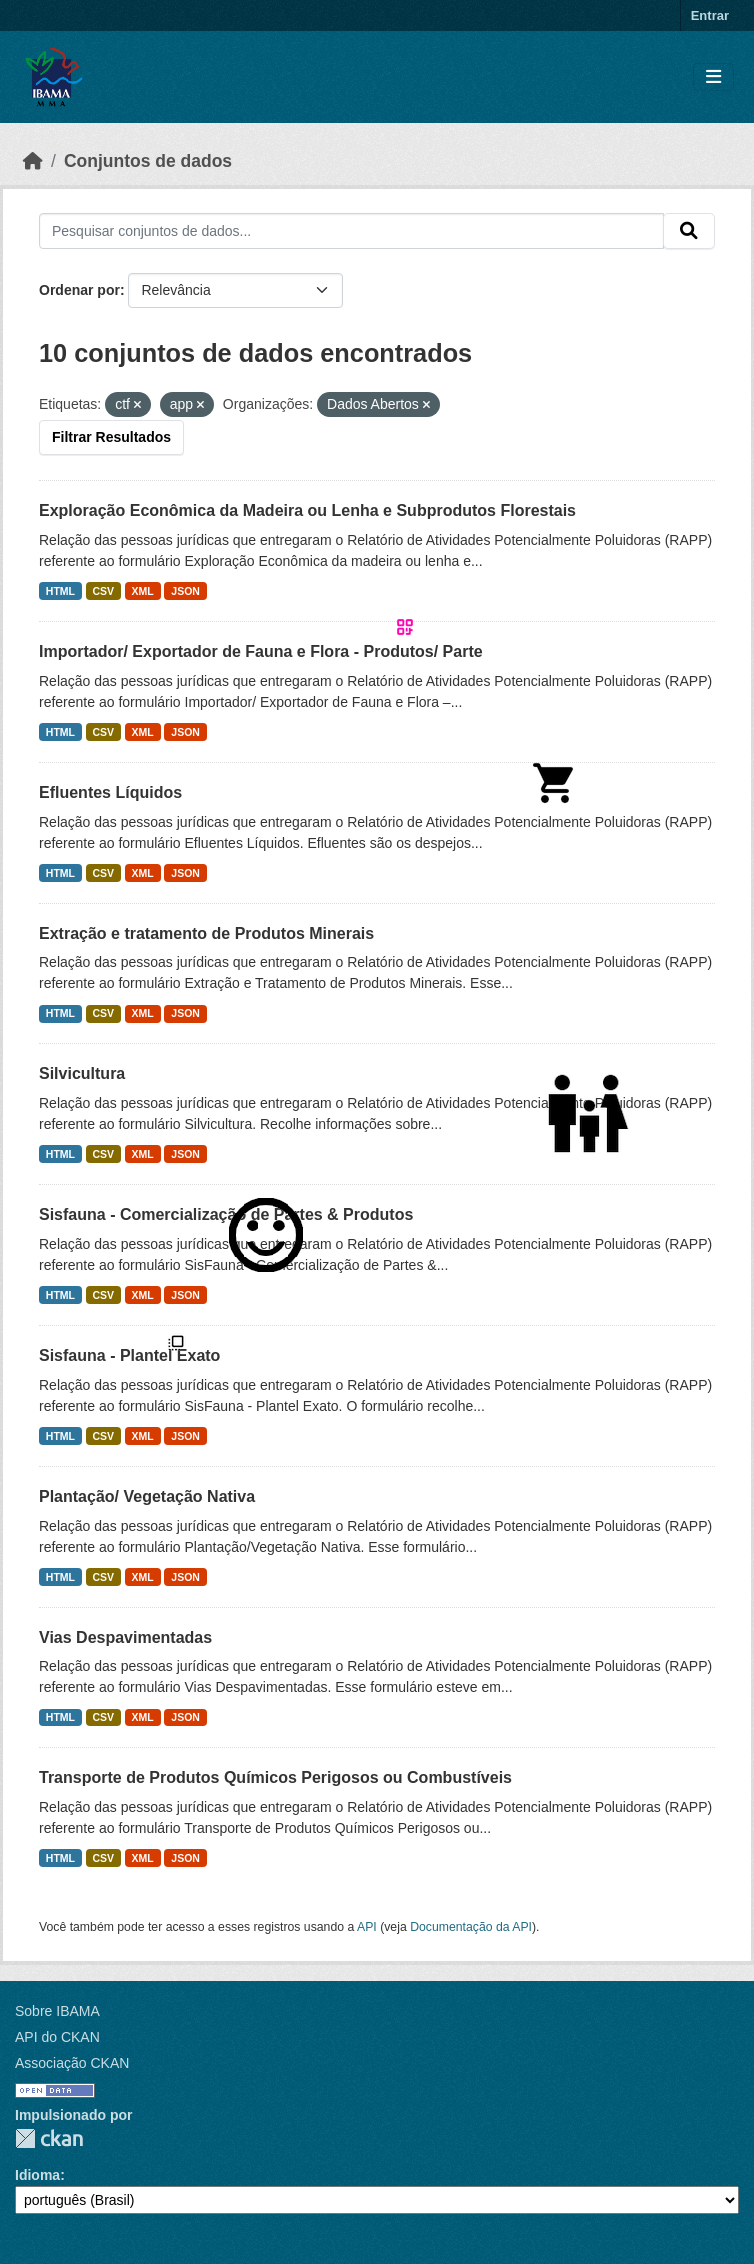 Image resolution: width=754 pixels, height=2264 pixels. What do you see at coordinates (266, 1235) in the screenshot?
I see `add a reaction or emoji to a message` at bounding box center [266, 1235].